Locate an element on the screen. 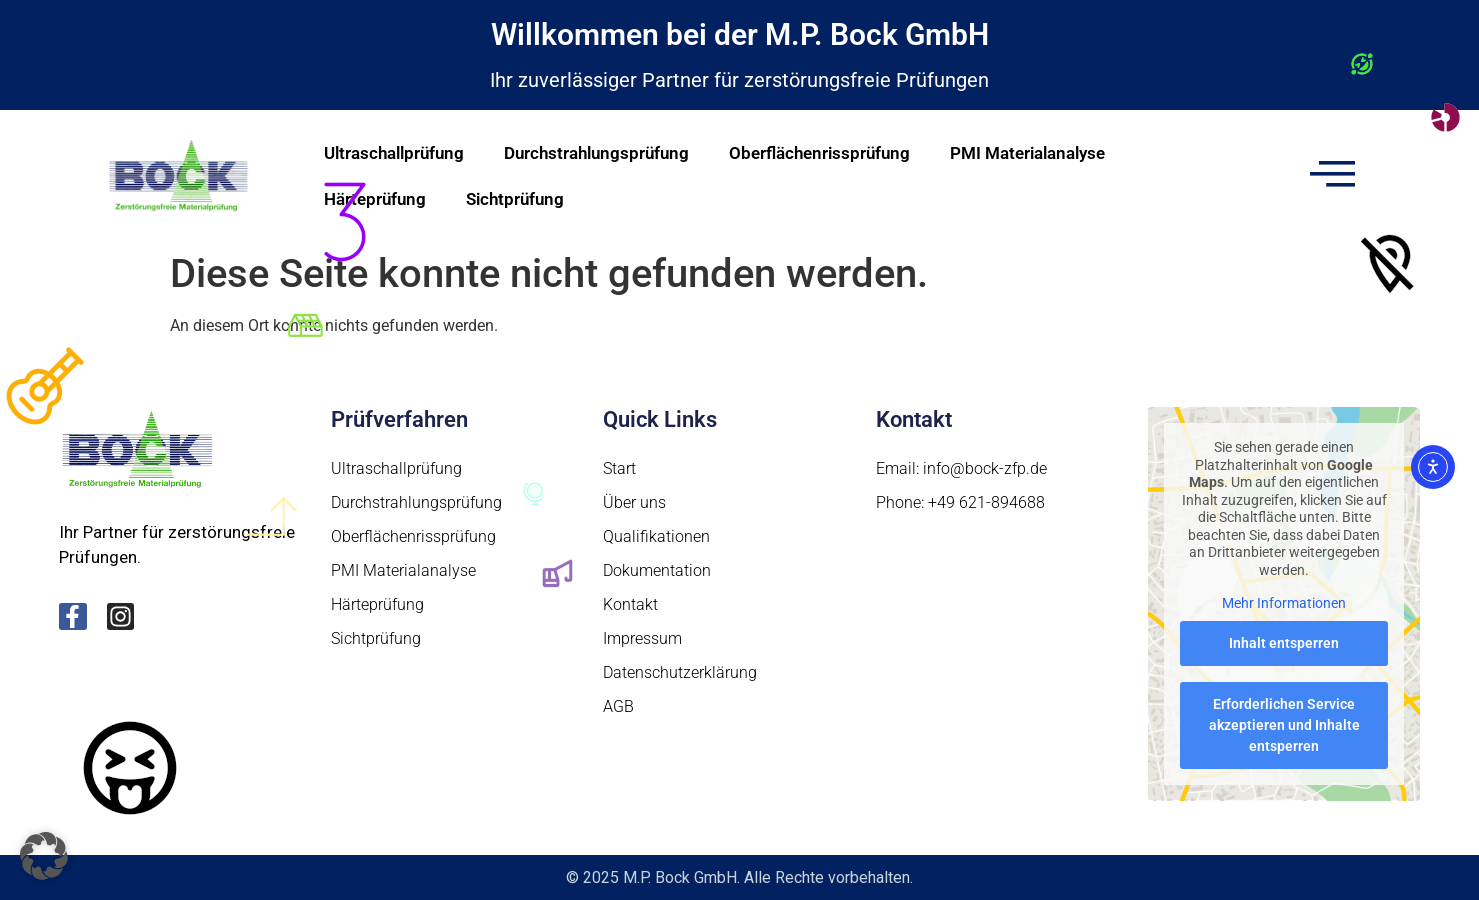 This screenshot has height=900, width=1479. move item up or forward in sequence is located at coordinates (273, 518).